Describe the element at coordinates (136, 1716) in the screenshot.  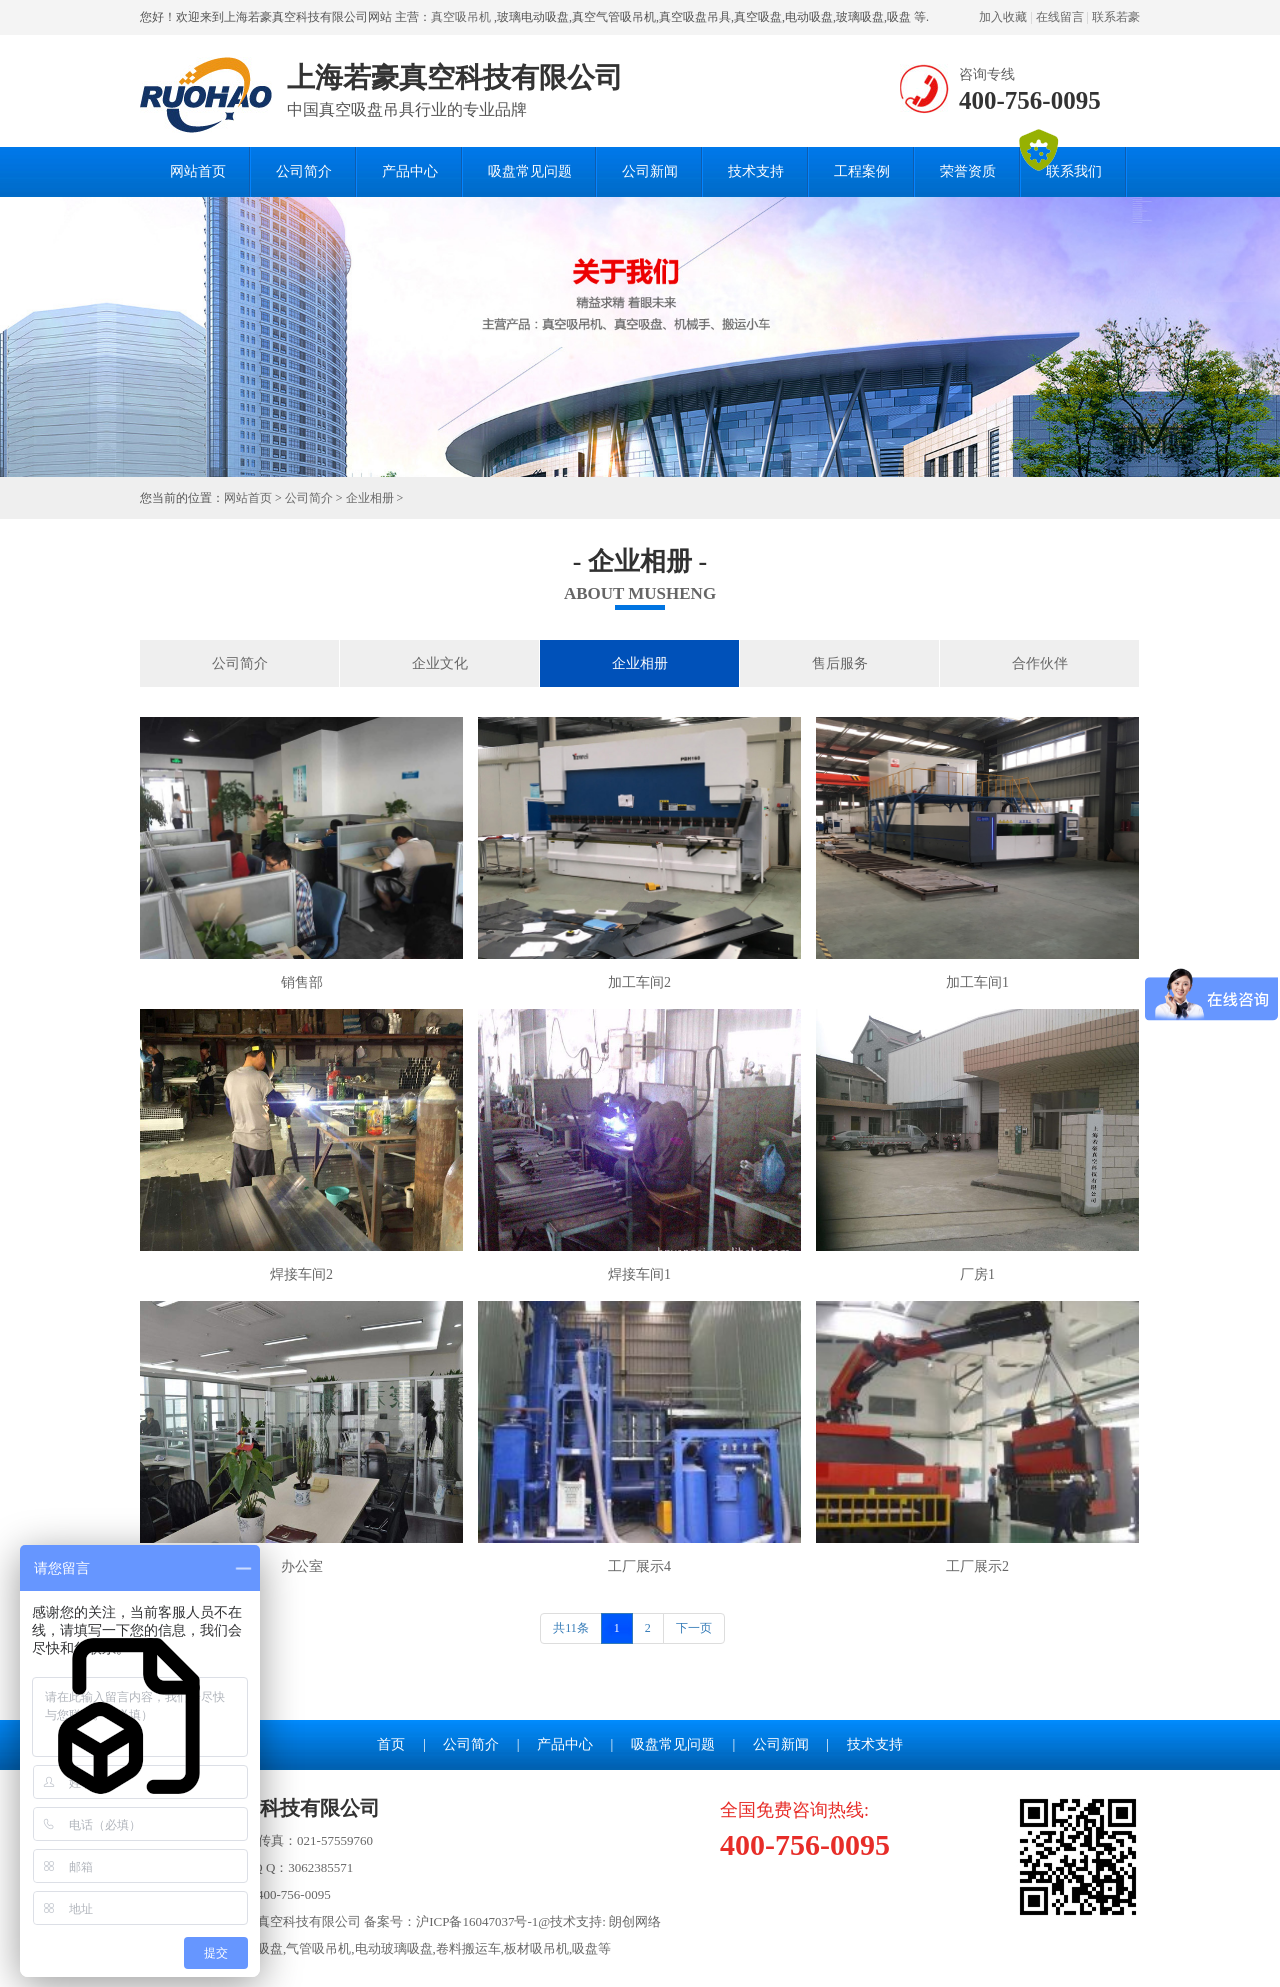
I see `view 3d model file` at that location.